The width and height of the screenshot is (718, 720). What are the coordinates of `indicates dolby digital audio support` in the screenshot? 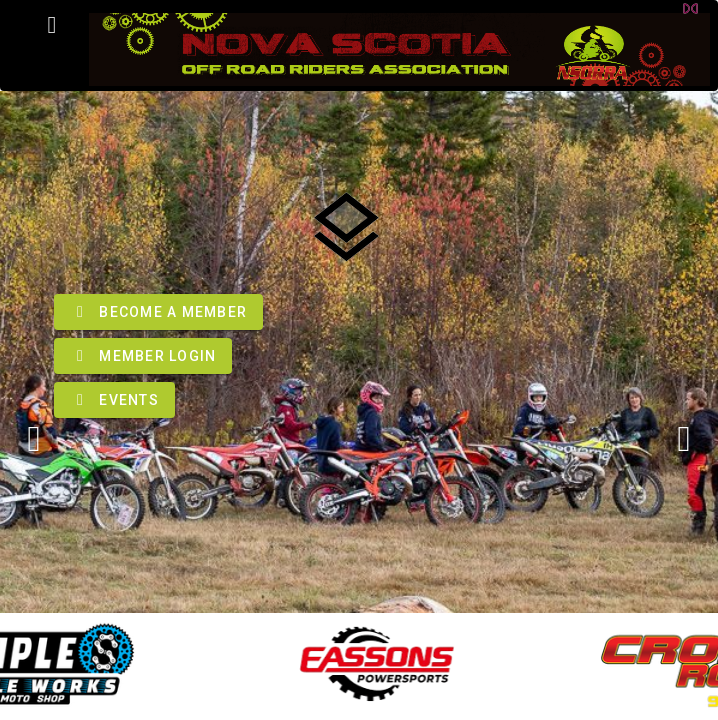 It's located at (690, 8).